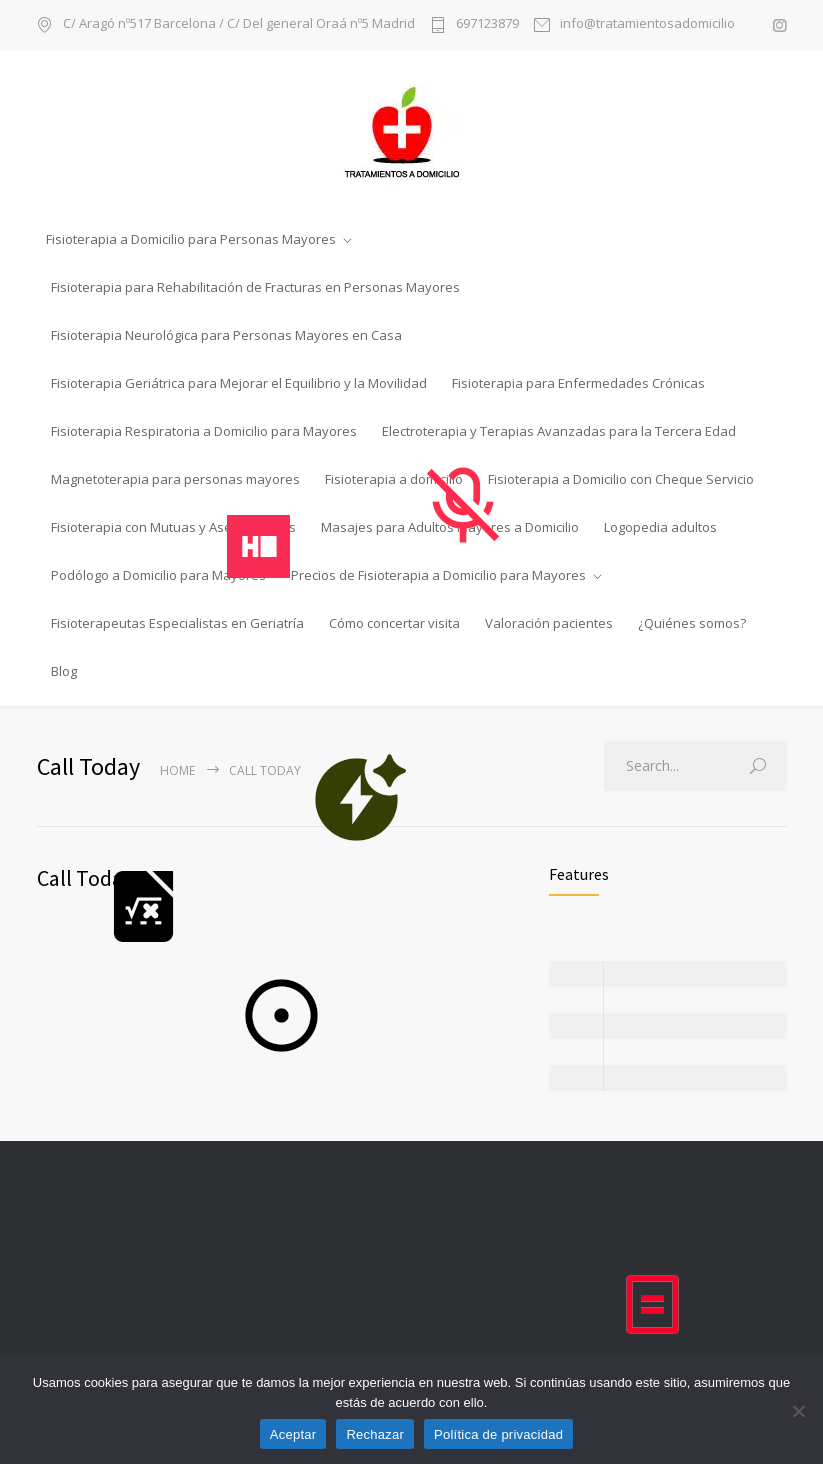 The width and height of the screenshot is (823, 1464). I want to click on open LibreOffice Math application, so click(143, 906).